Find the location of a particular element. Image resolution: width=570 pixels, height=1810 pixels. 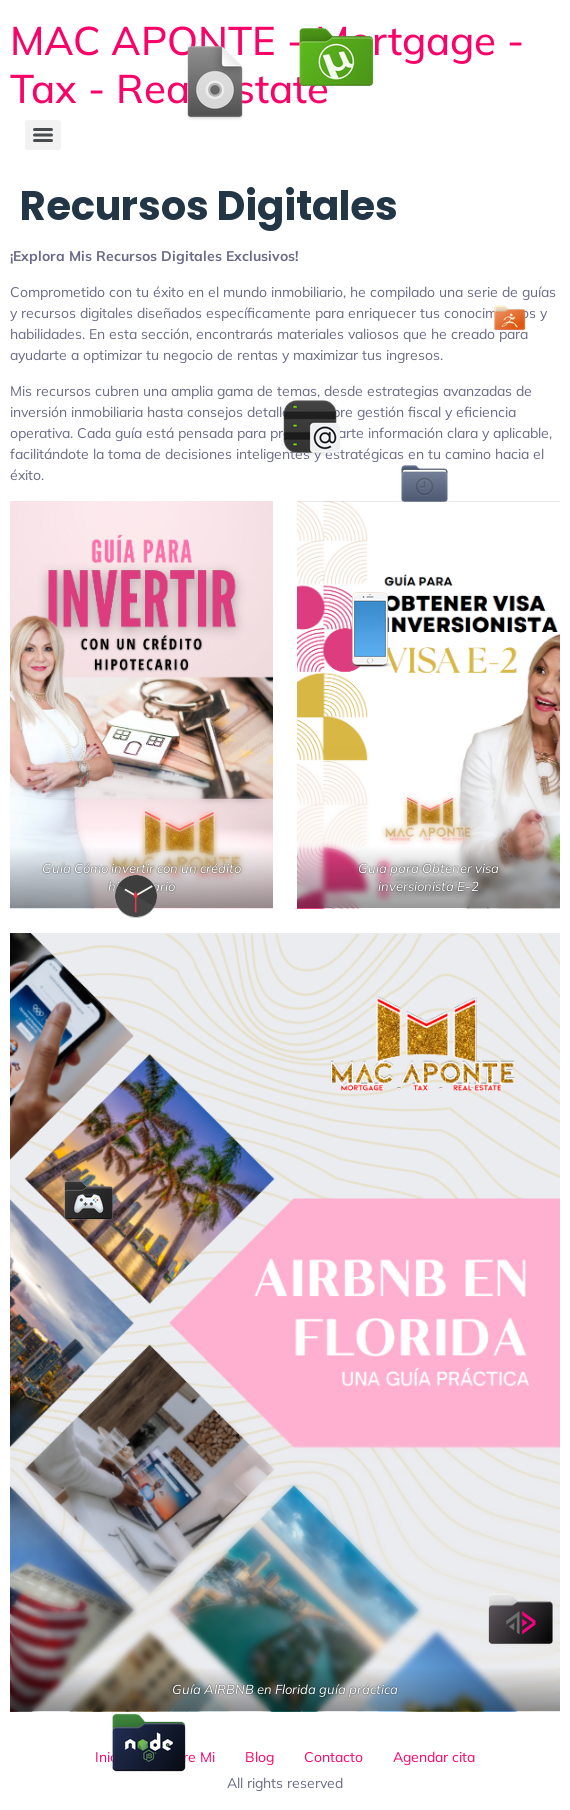

open microsoft games folder is located at coordinates (88, 1201).